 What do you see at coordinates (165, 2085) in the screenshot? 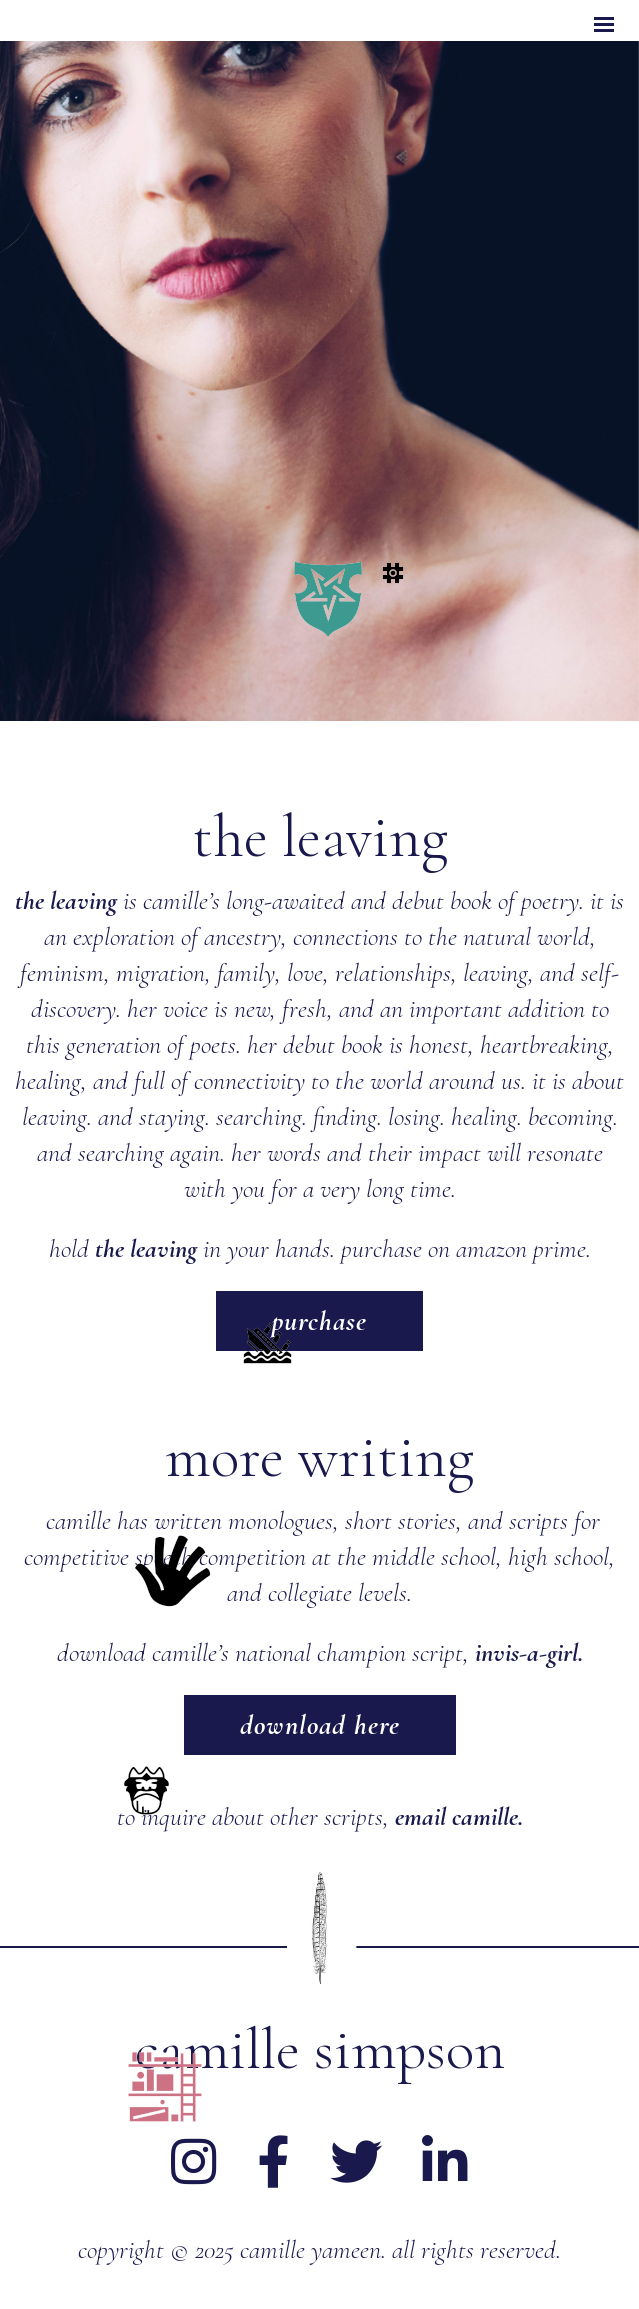
I see `access warehouse inventory management` at bounding box center [165, 2085].